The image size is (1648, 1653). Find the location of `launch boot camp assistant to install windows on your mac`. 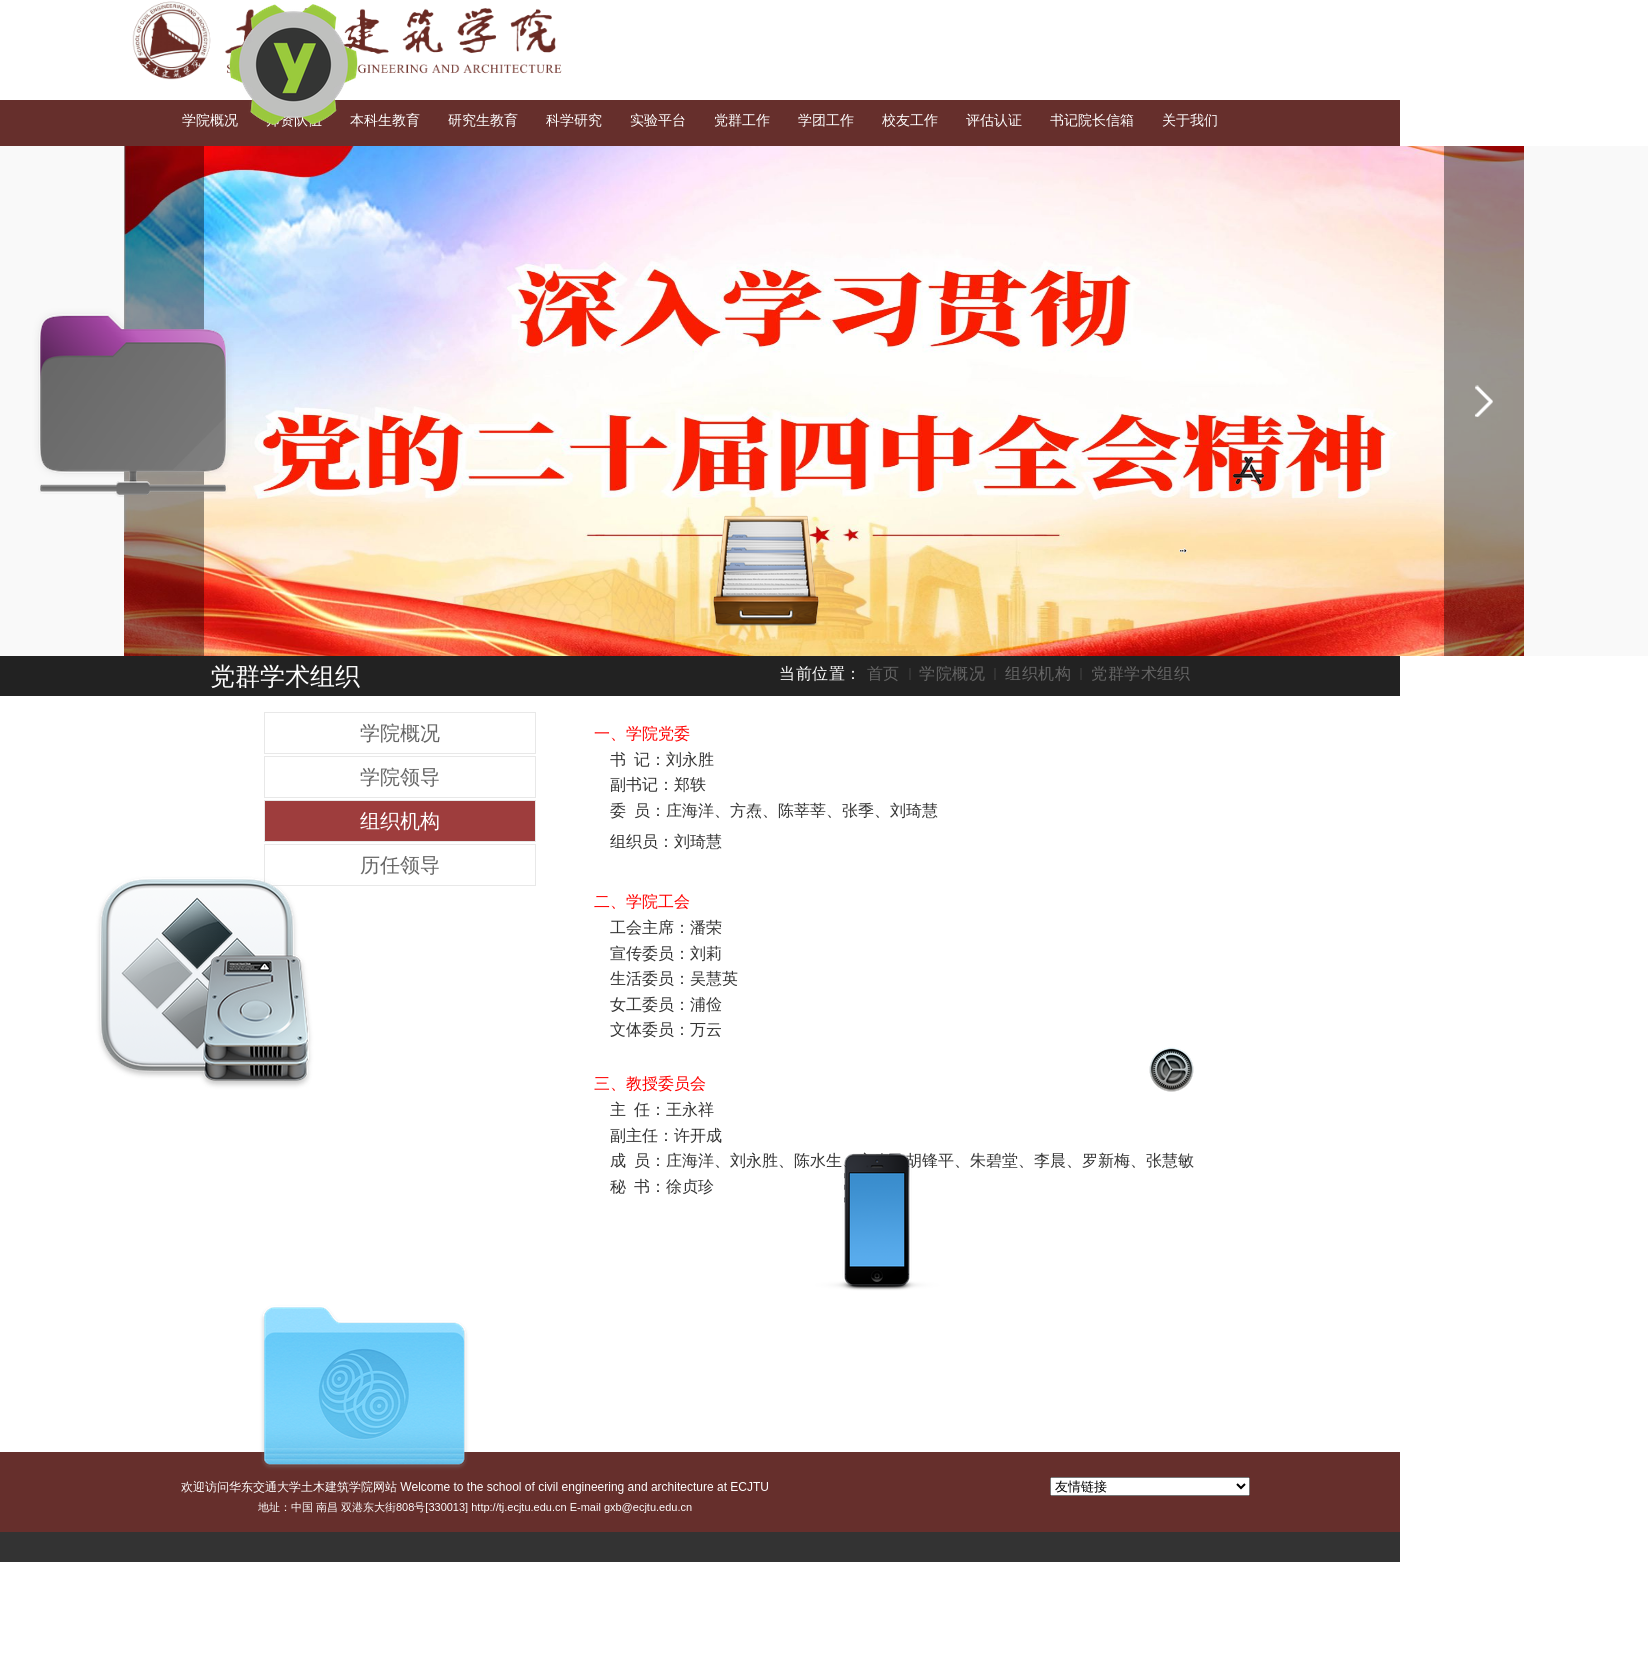

launch boot camp assistant to install windows on your mac is located at coordinates (197, 975).